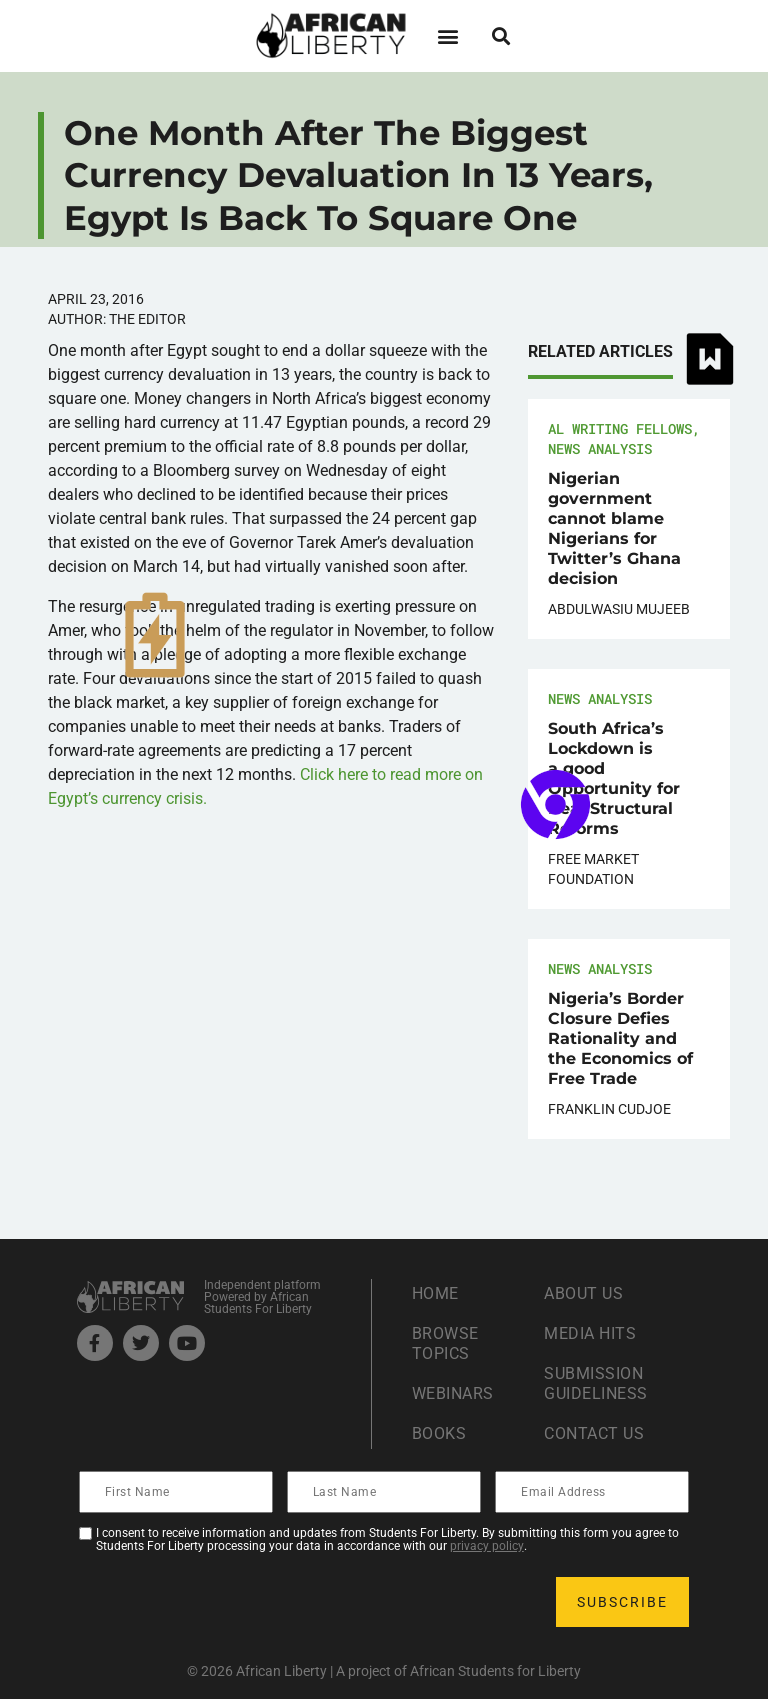 The image size is (768, 1699). I want to click on open a Microsoft Word document, so click(710, 359).